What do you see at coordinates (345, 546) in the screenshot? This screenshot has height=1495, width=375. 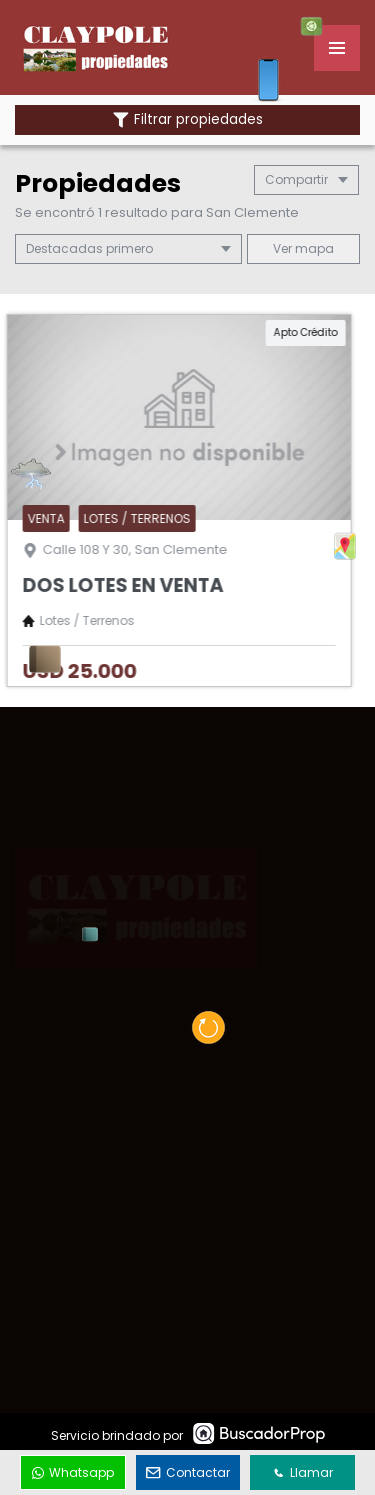 I see `a gpx file containing gps route or track data` at bounding box center [345, 546].